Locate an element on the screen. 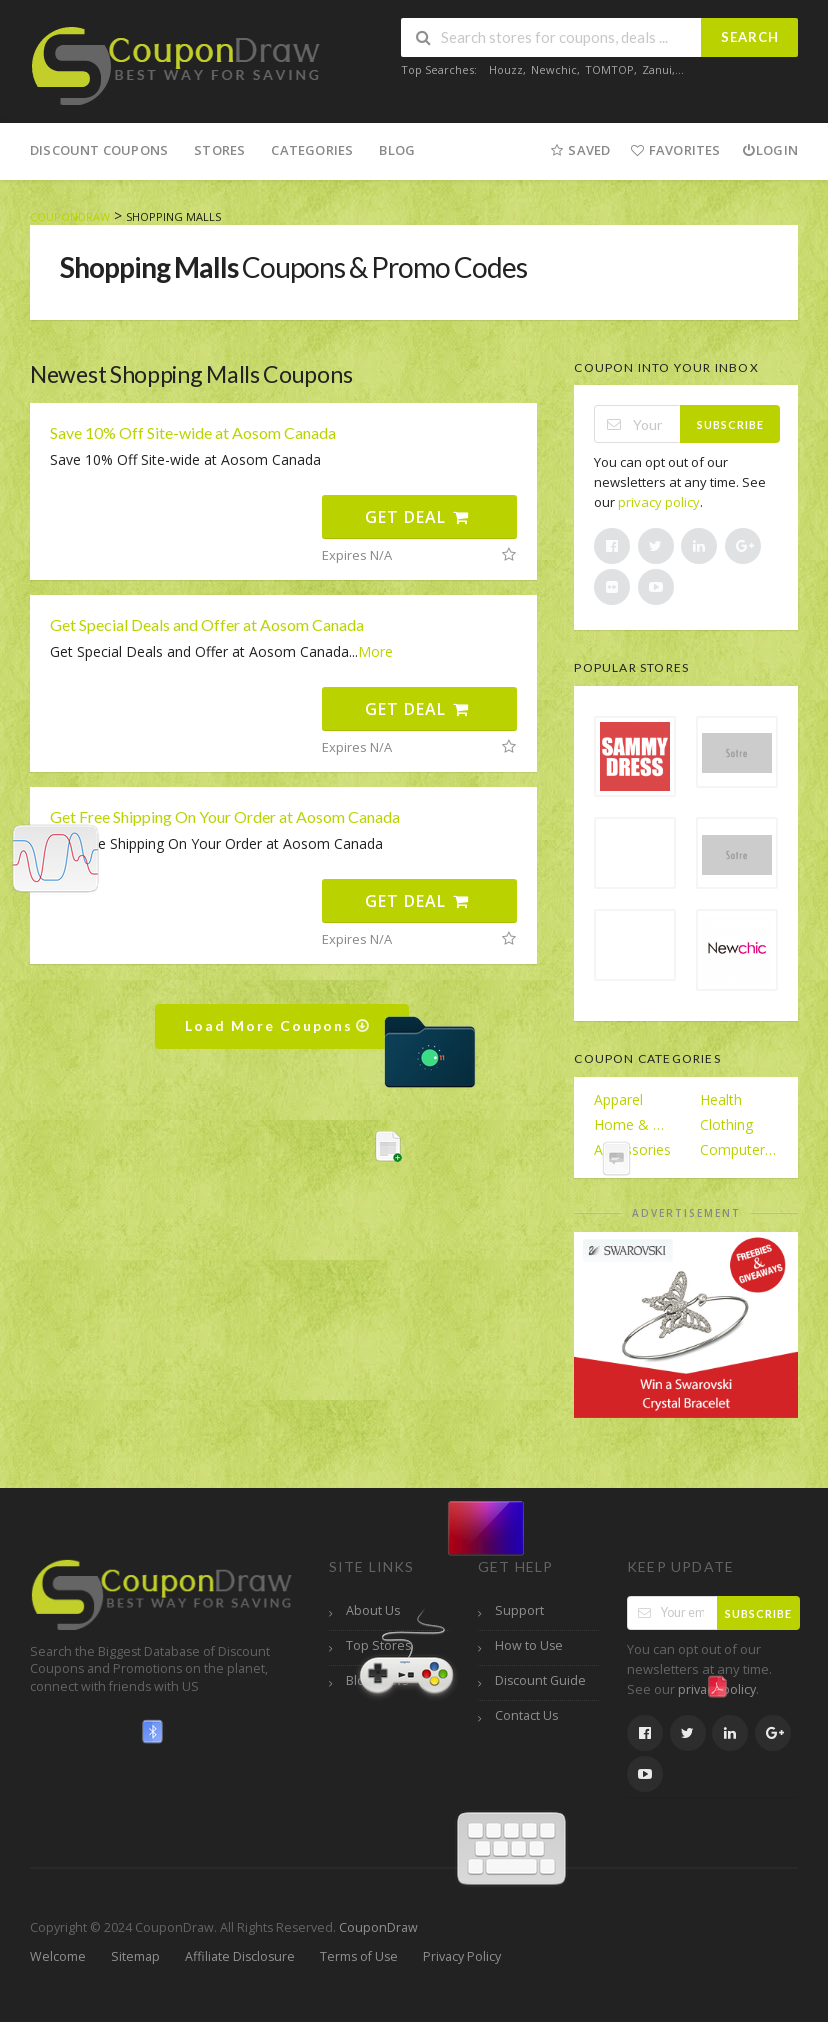 This screenshot has width=828, height=2022. open power statistics application is located at coordinates (55, 858).